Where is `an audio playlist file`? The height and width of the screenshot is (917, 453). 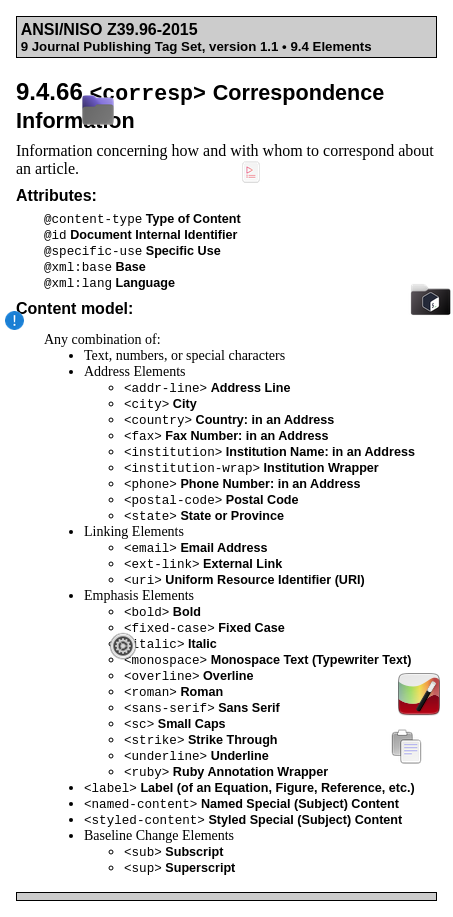 an audio playlist file is located at coordinates (251, 172).